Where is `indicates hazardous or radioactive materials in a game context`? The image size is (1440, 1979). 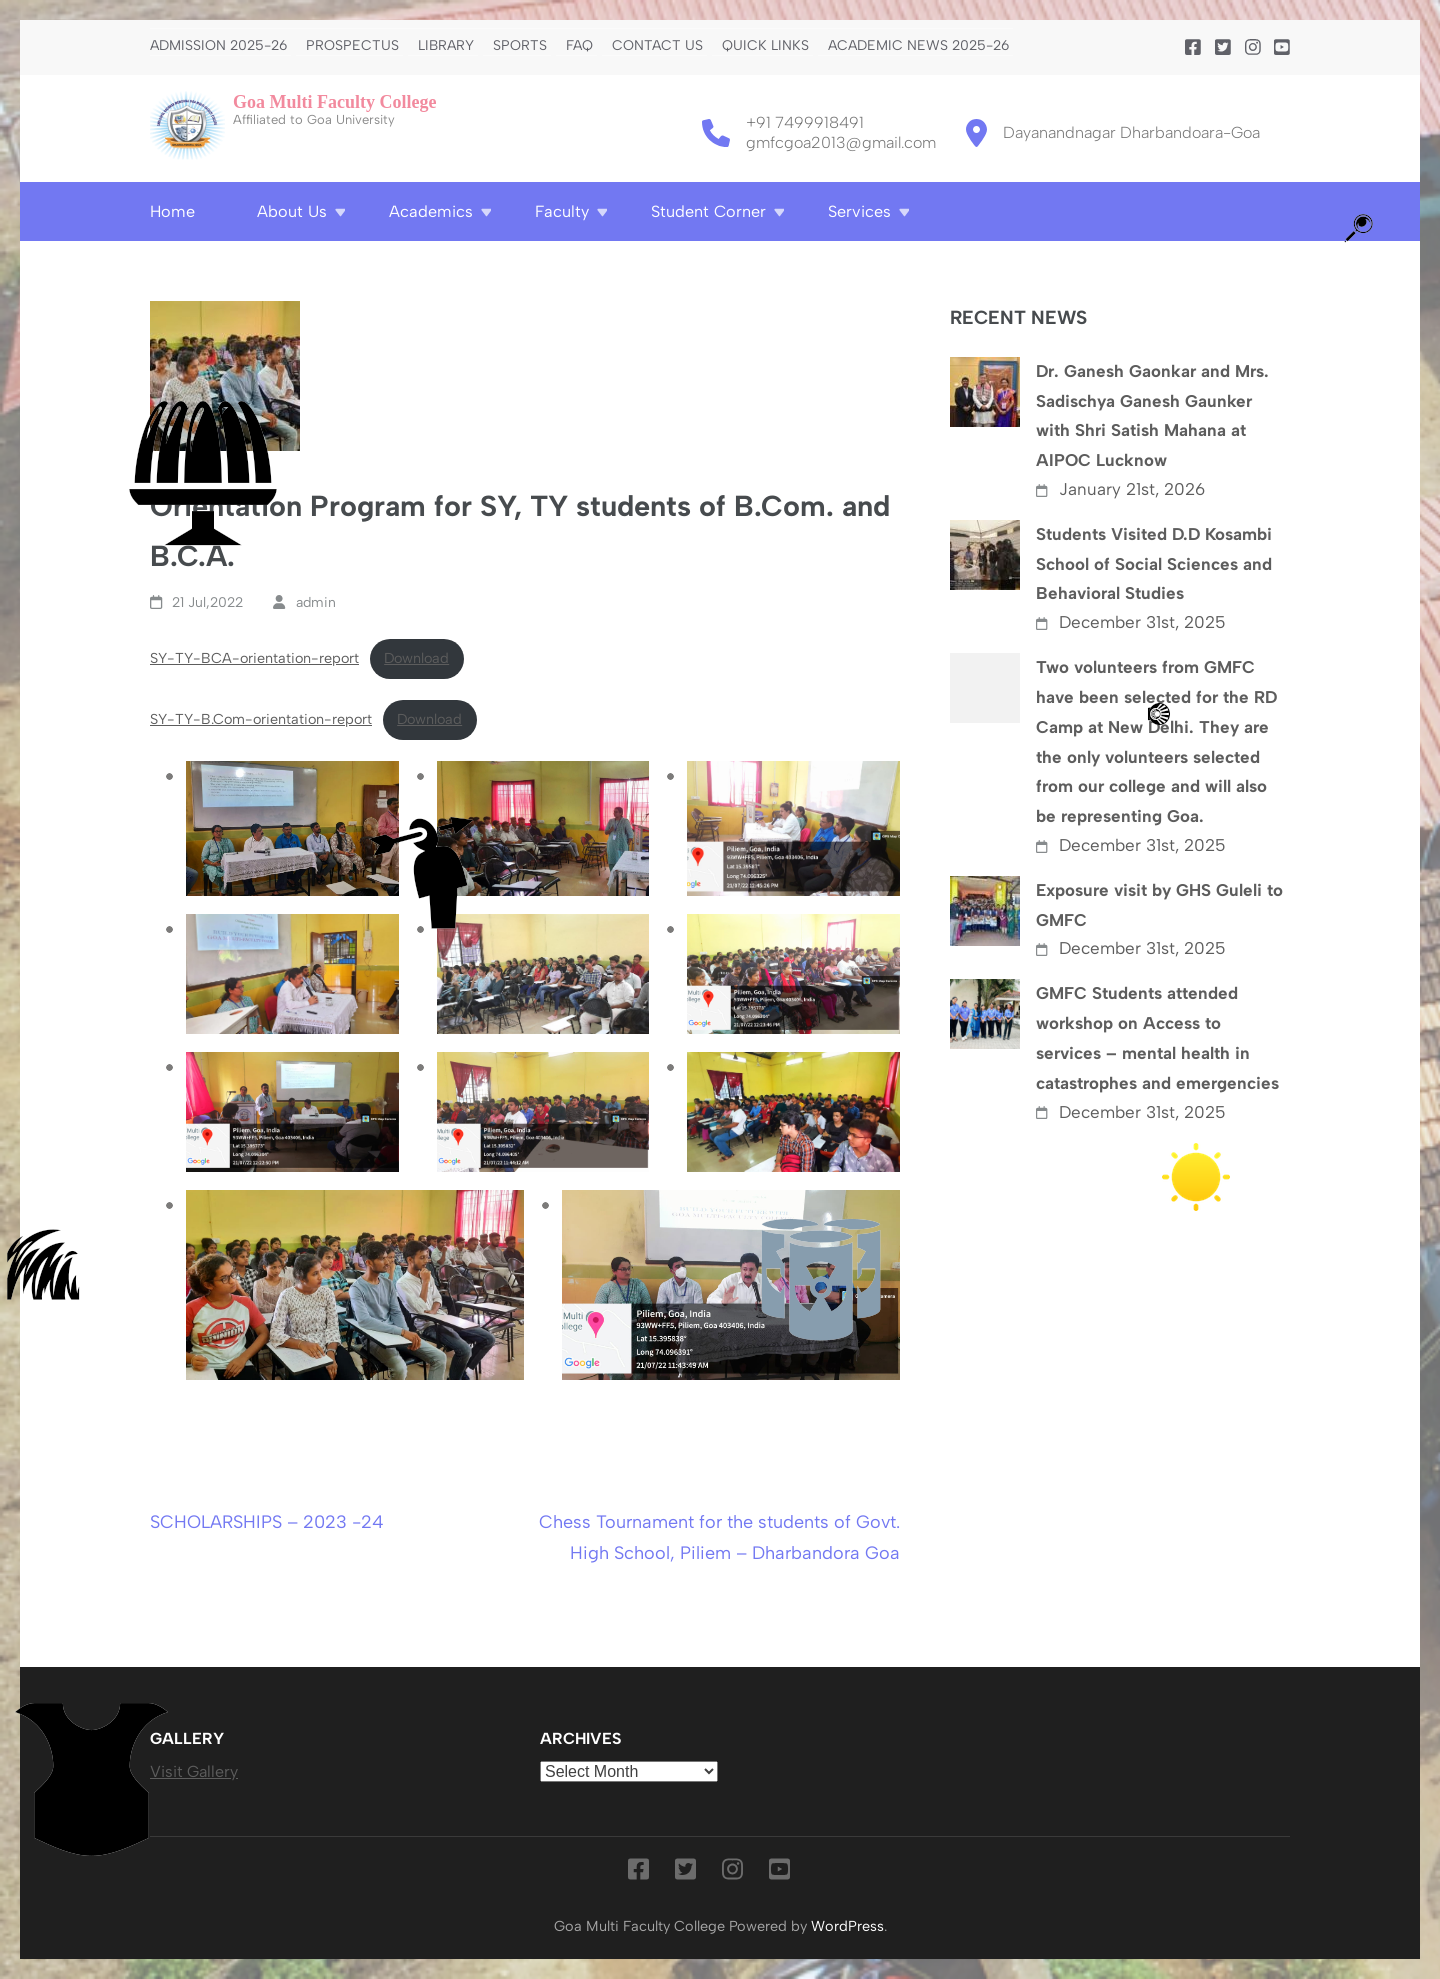
indicates hazardous or radioactive materials in a game context is located at coordinates (821, 1279).